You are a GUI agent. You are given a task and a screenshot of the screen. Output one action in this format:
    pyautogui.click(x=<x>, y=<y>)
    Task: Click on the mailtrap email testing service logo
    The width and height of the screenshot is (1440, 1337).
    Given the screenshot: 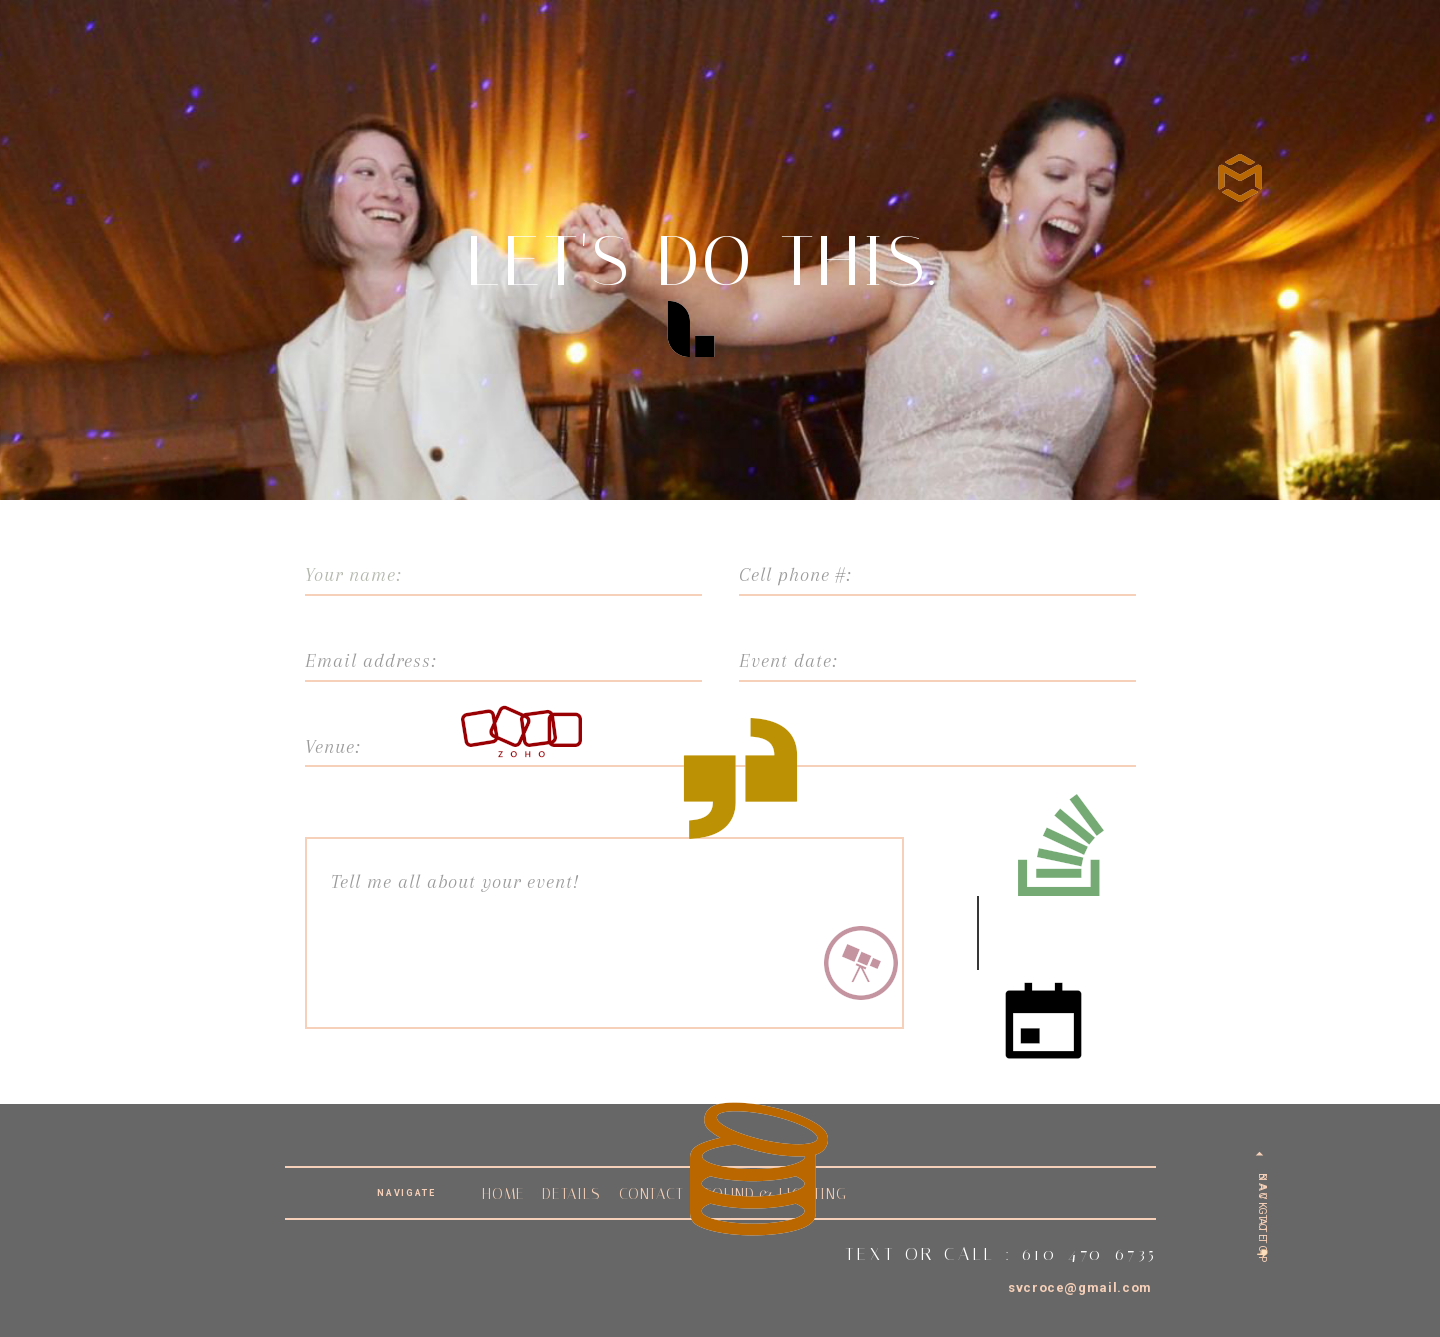 What is the action you would take?
    pyautogui.click(x=1240, y=178)
    